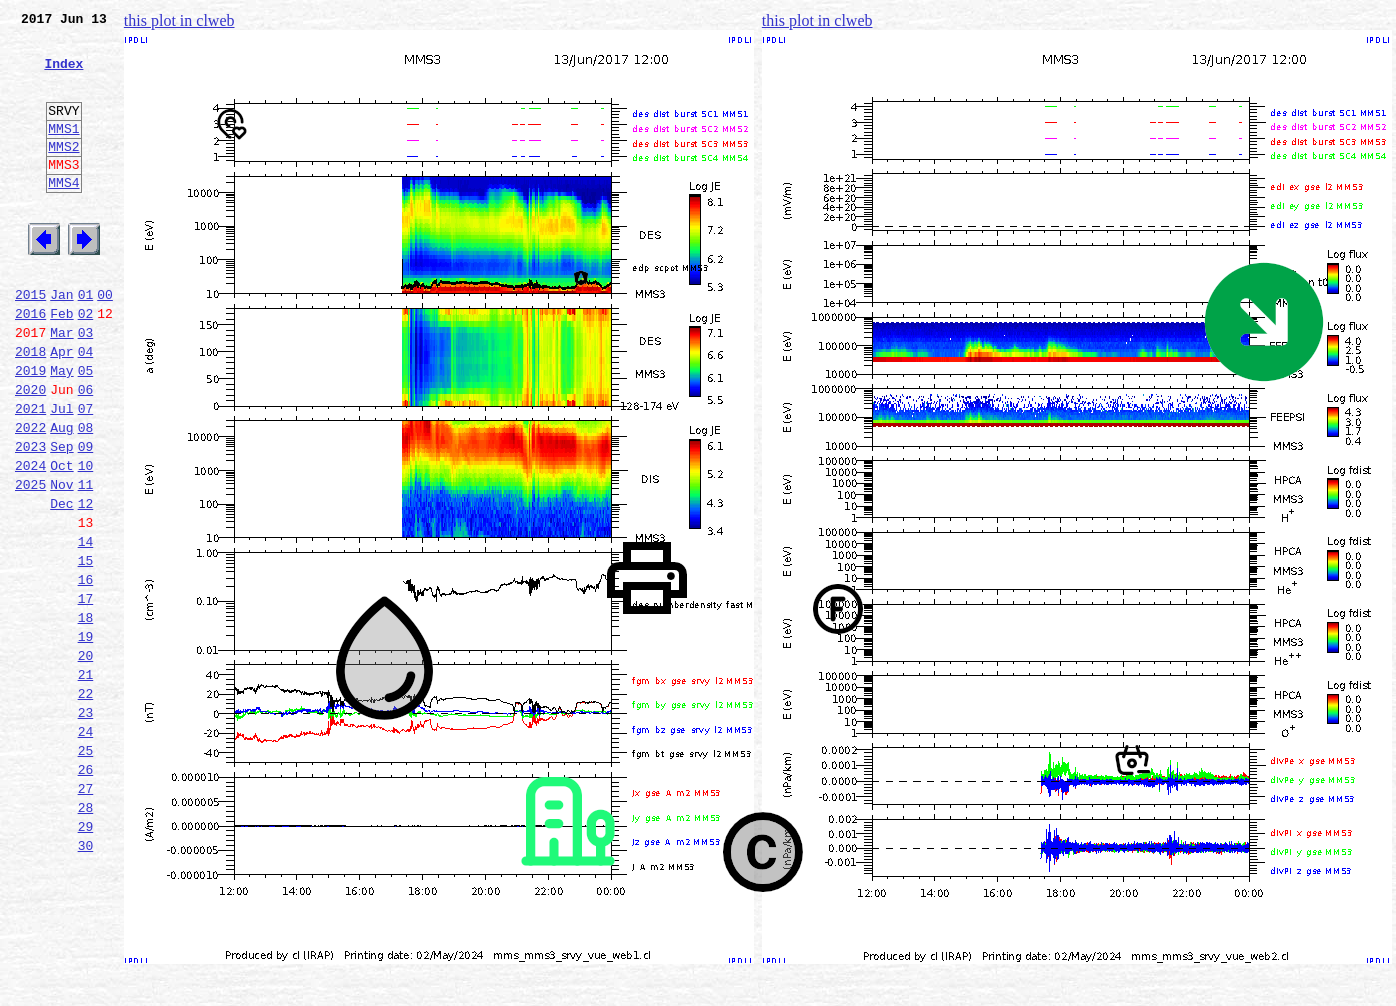 This screenshot has height=1006, width=1396. I want to click on adjust humidity or water settings, so click(384, 662).